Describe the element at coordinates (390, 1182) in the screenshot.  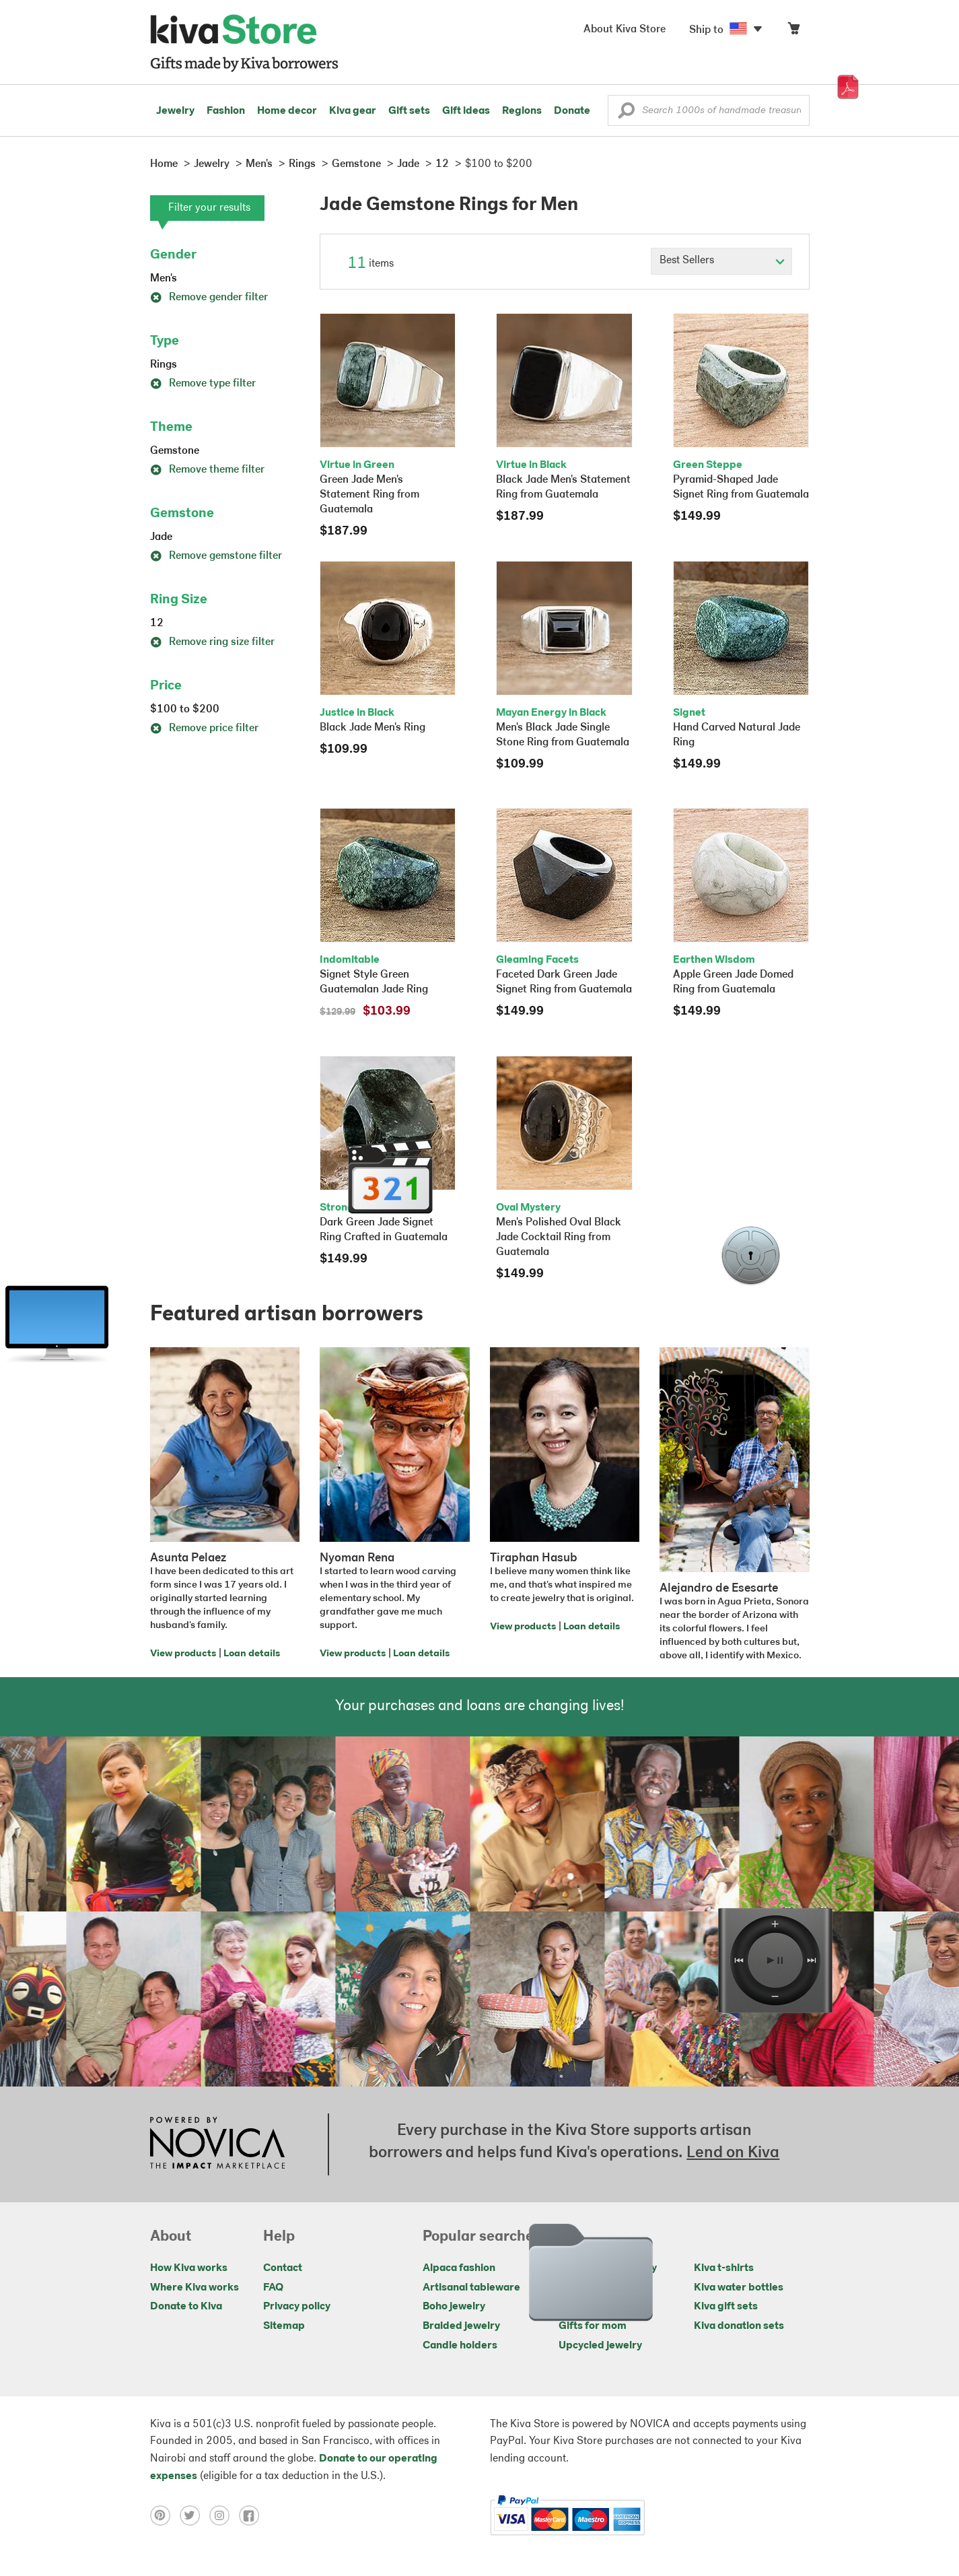
I see `open folder containing media player classic files` at that location.